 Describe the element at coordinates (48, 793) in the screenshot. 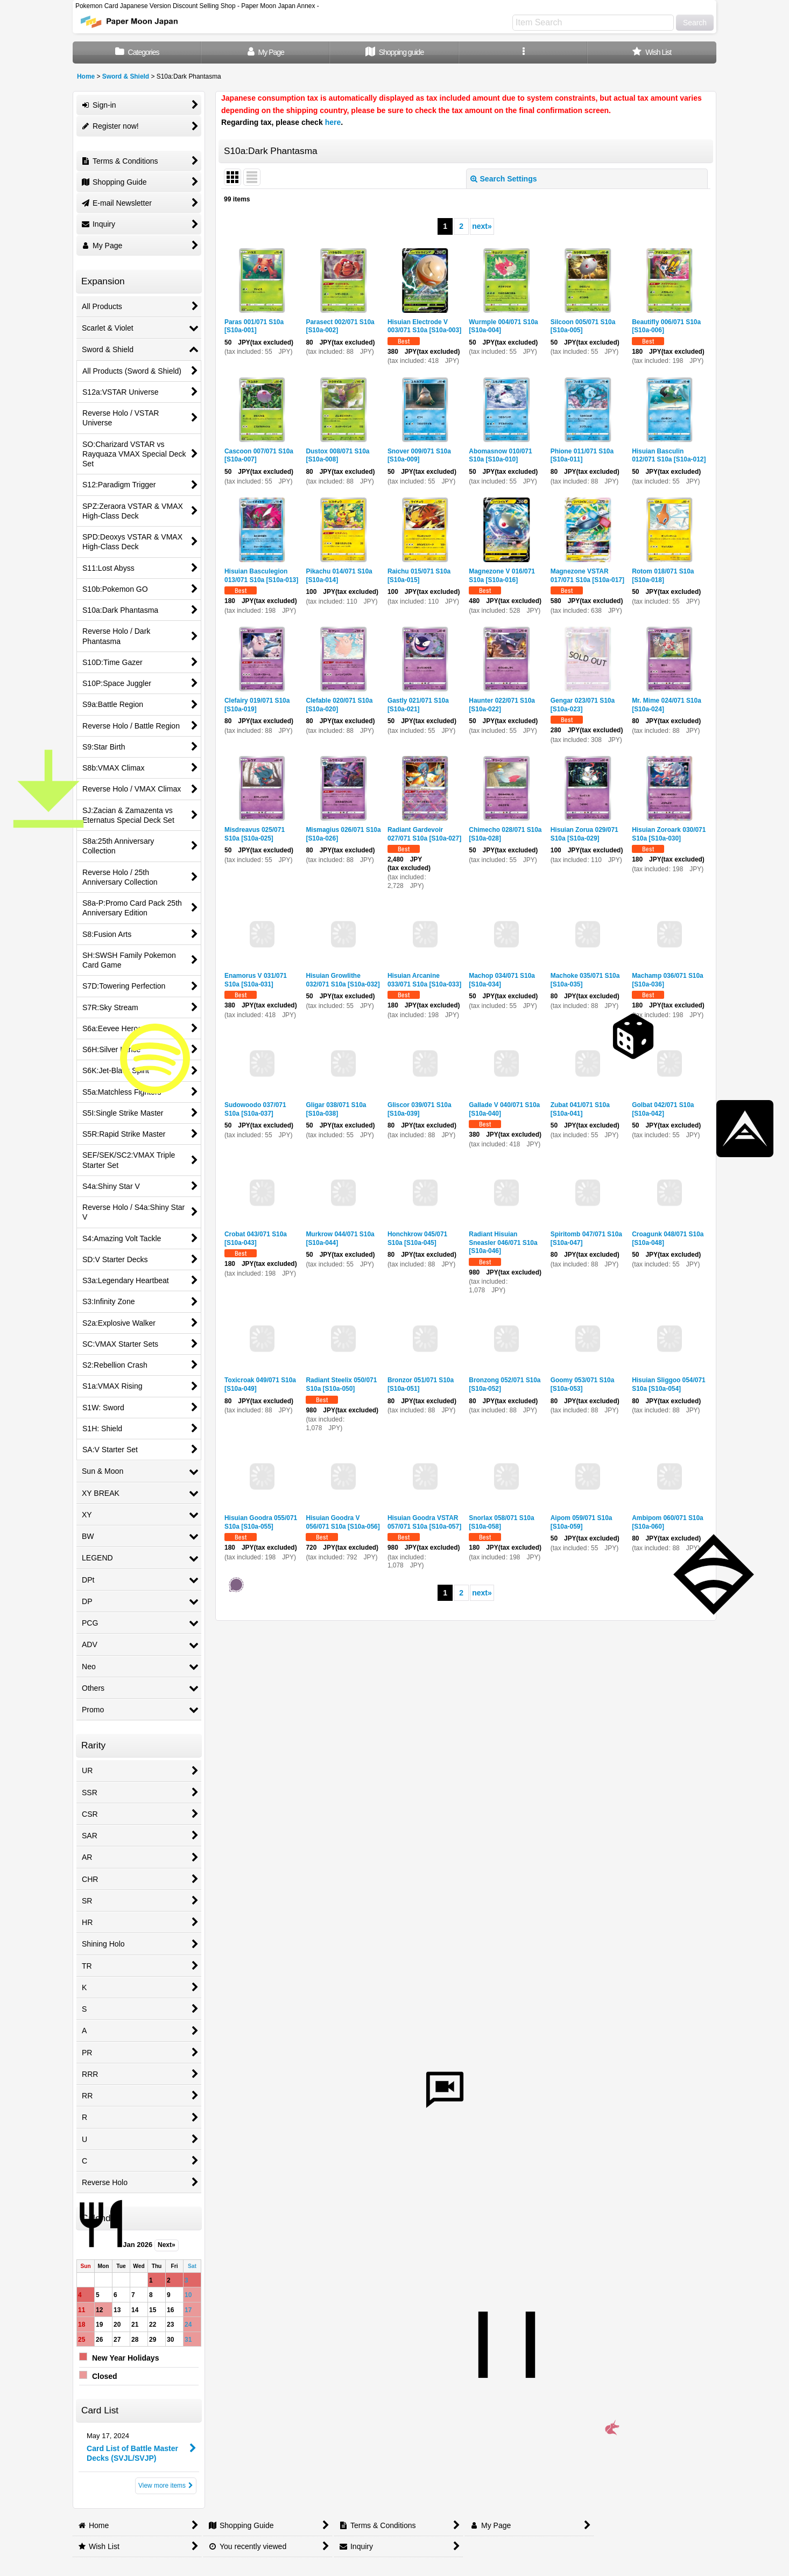

I see `download a file to your device` at that location.